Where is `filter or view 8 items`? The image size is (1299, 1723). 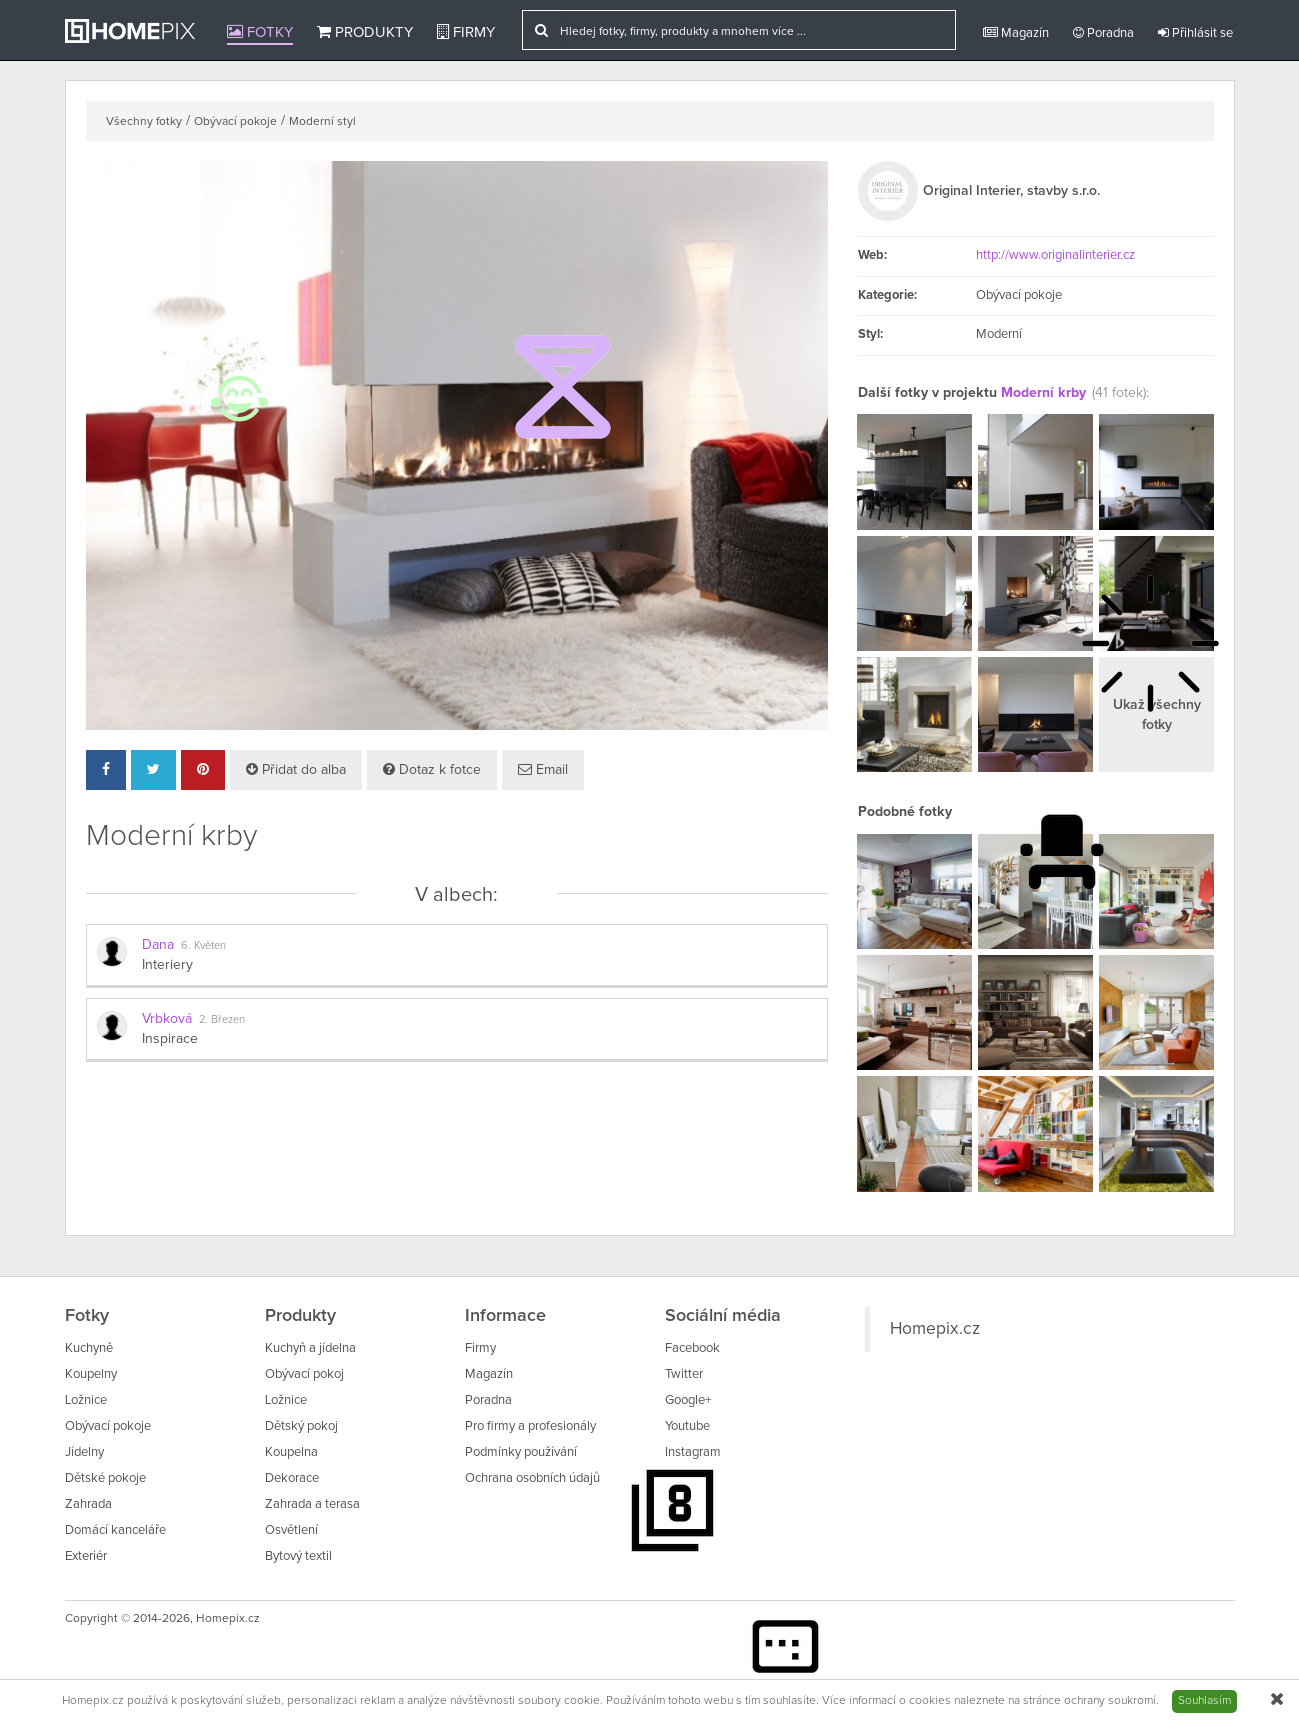 filter or view 8 items is located at coordinates (672, 1510).